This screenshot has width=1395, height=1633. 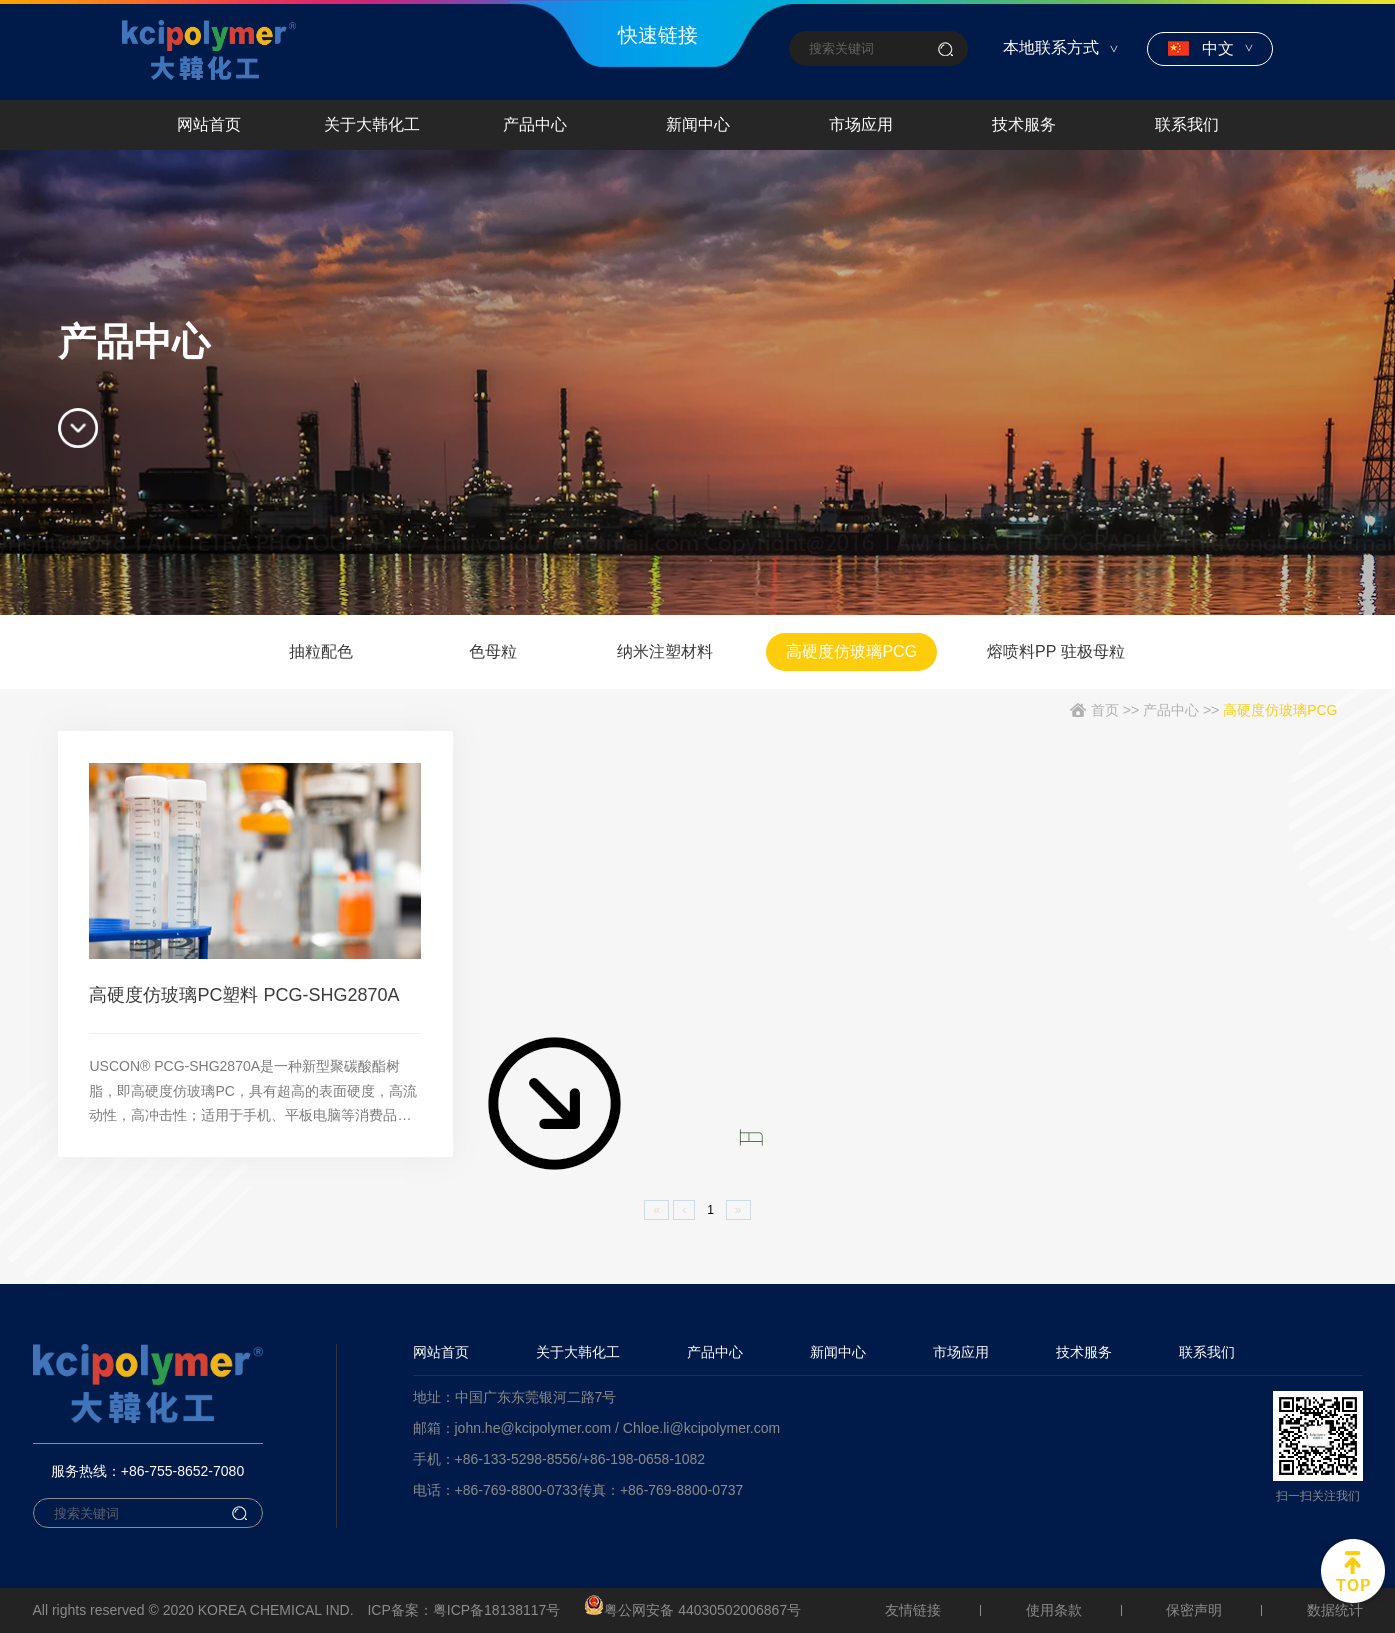 What do you see at coordinates (750, 1137) in the screenshot?
I see `view accommodation or lodging options` at bounding box center [750, 1137].